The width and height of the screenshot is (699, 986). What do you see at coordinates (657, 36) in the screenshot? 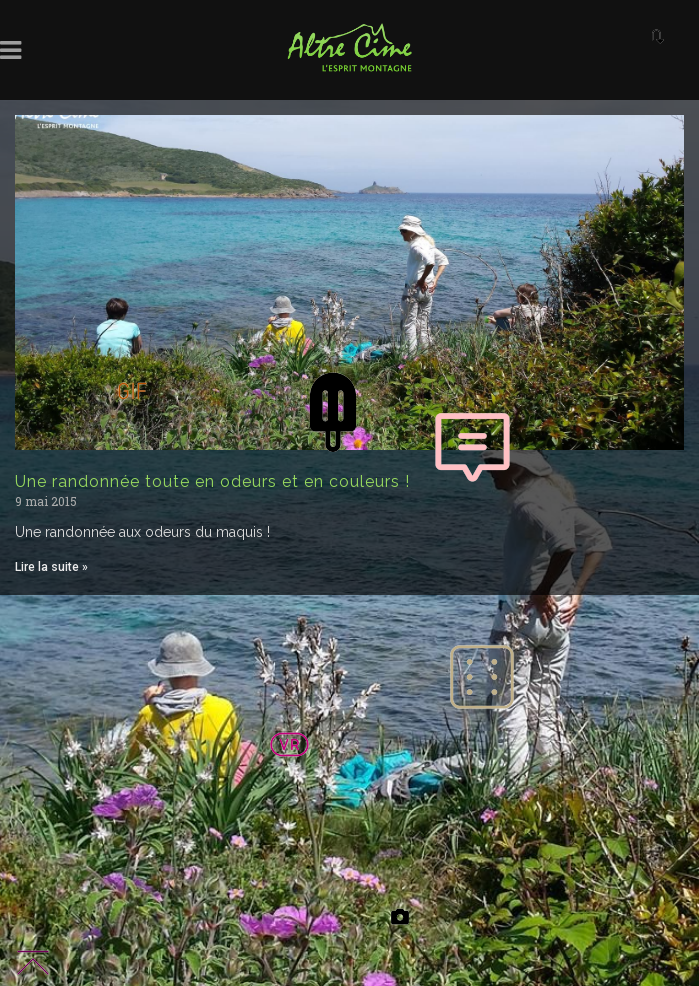
I see `redo or repeat last action` at bounding box center [657, 36].